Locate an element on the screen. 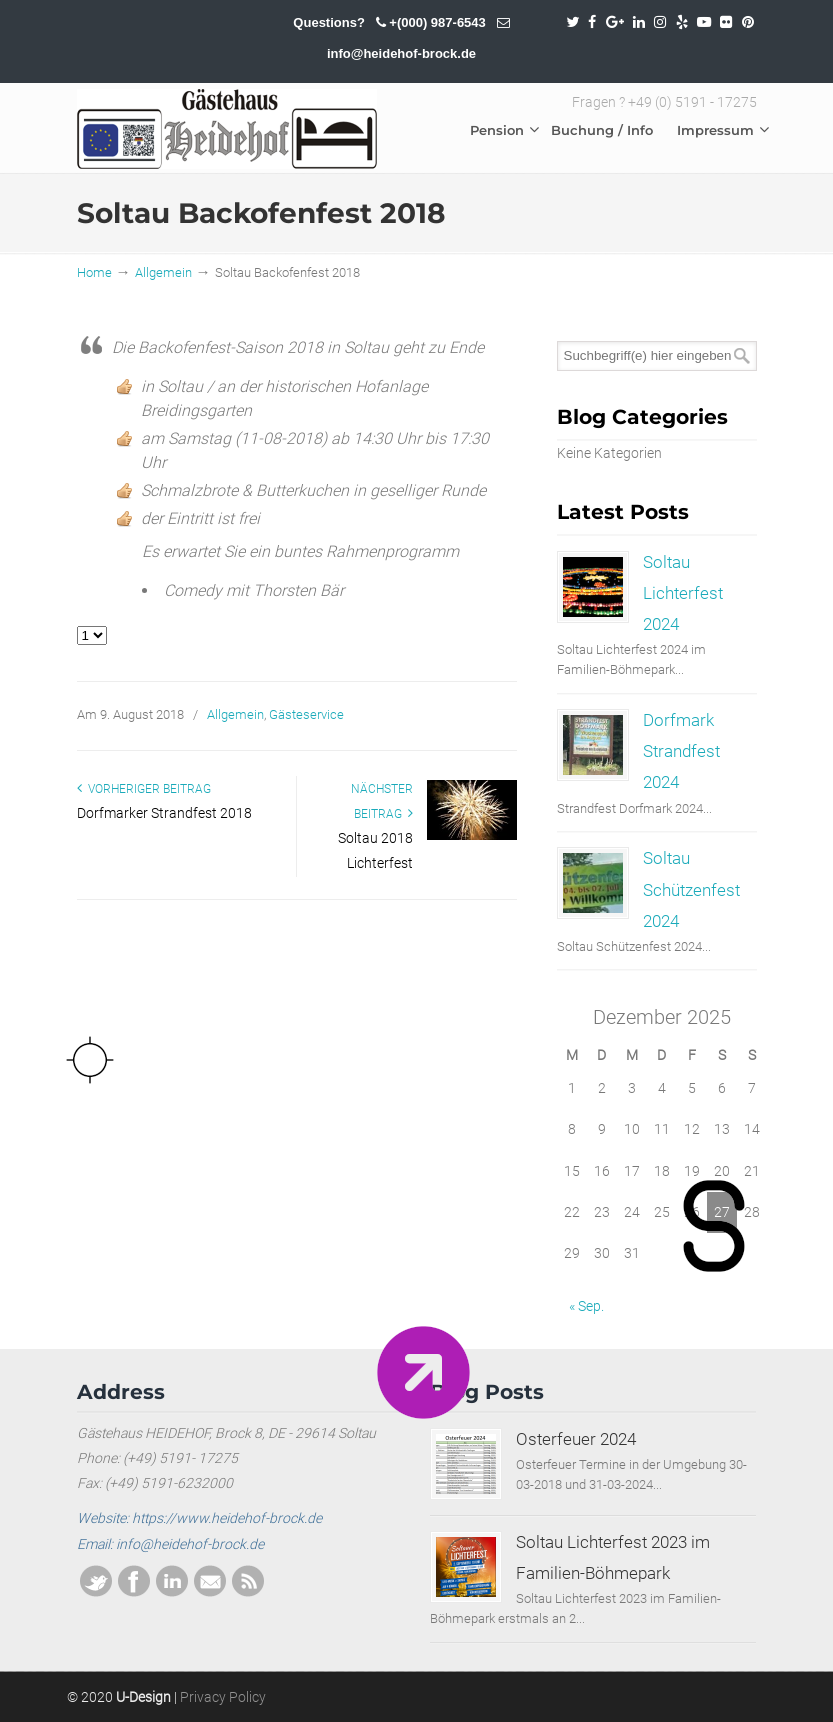 Image resolution: width=833 pixels, height=1722 pixels. open link in new tab or window is located at coordinates (423, 1372).